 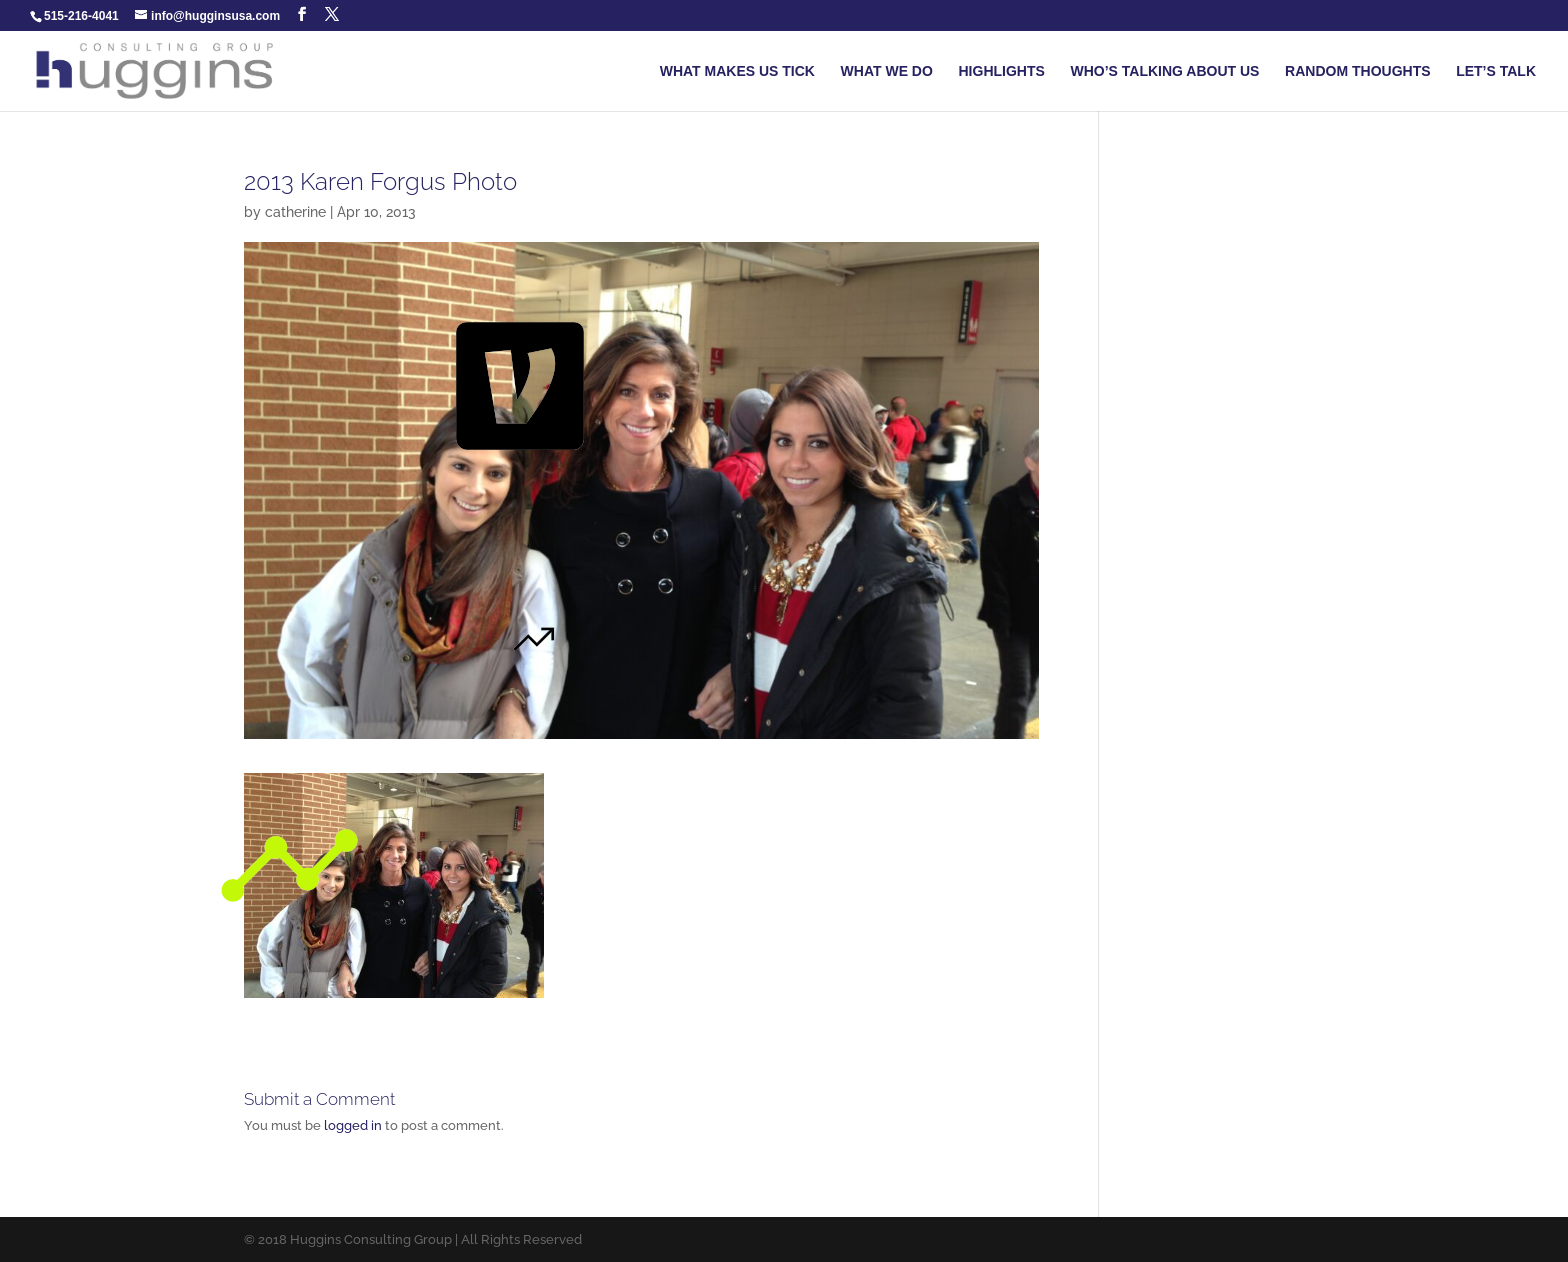 What do you see at coordinates (289, 865) in the screenshot?
I see `view analytics and statistics` at bounding box center [289, 865].